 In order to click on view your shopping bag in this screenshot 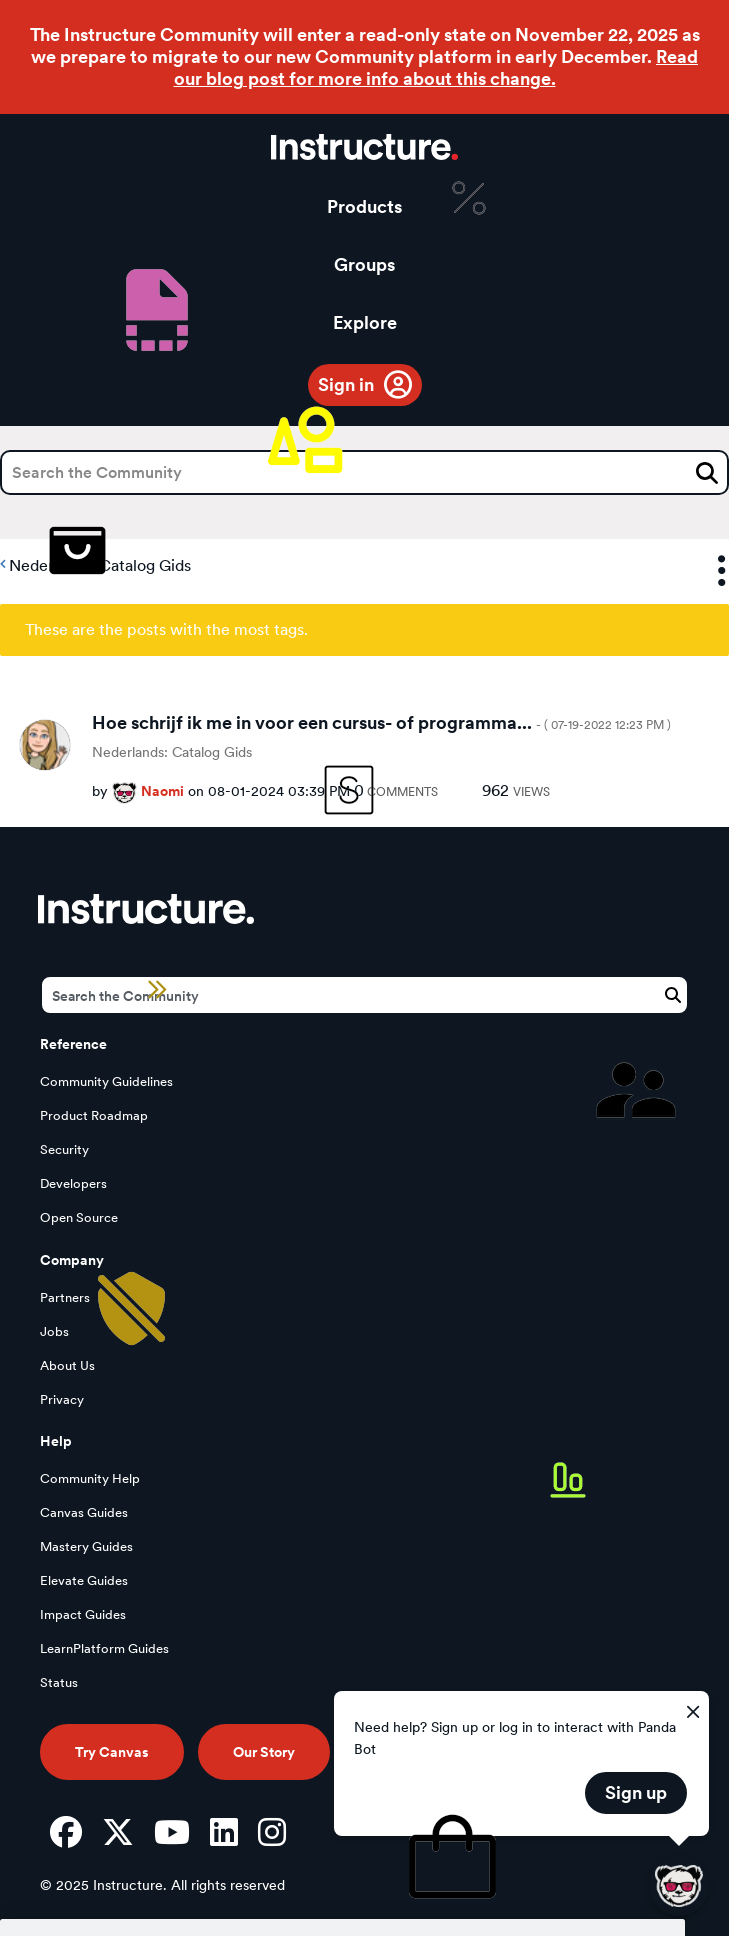, I will do `click(452, 1861)`.